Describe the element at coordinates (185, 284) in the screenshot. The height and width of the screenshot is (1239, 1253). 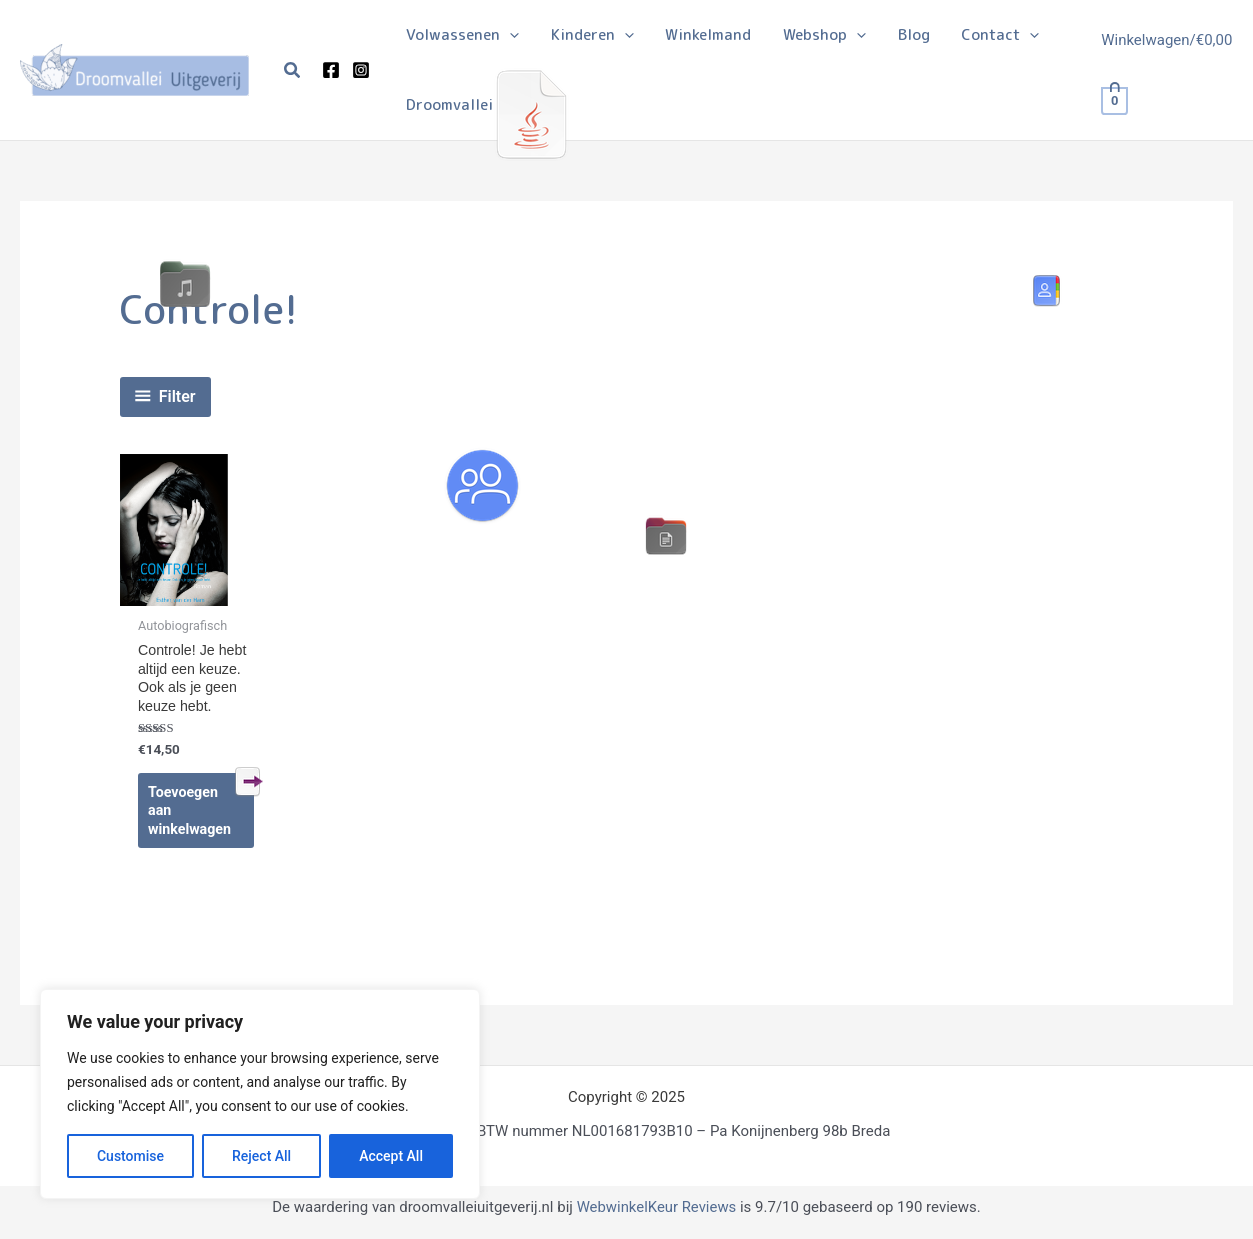
I see `open your music folder` at that location.